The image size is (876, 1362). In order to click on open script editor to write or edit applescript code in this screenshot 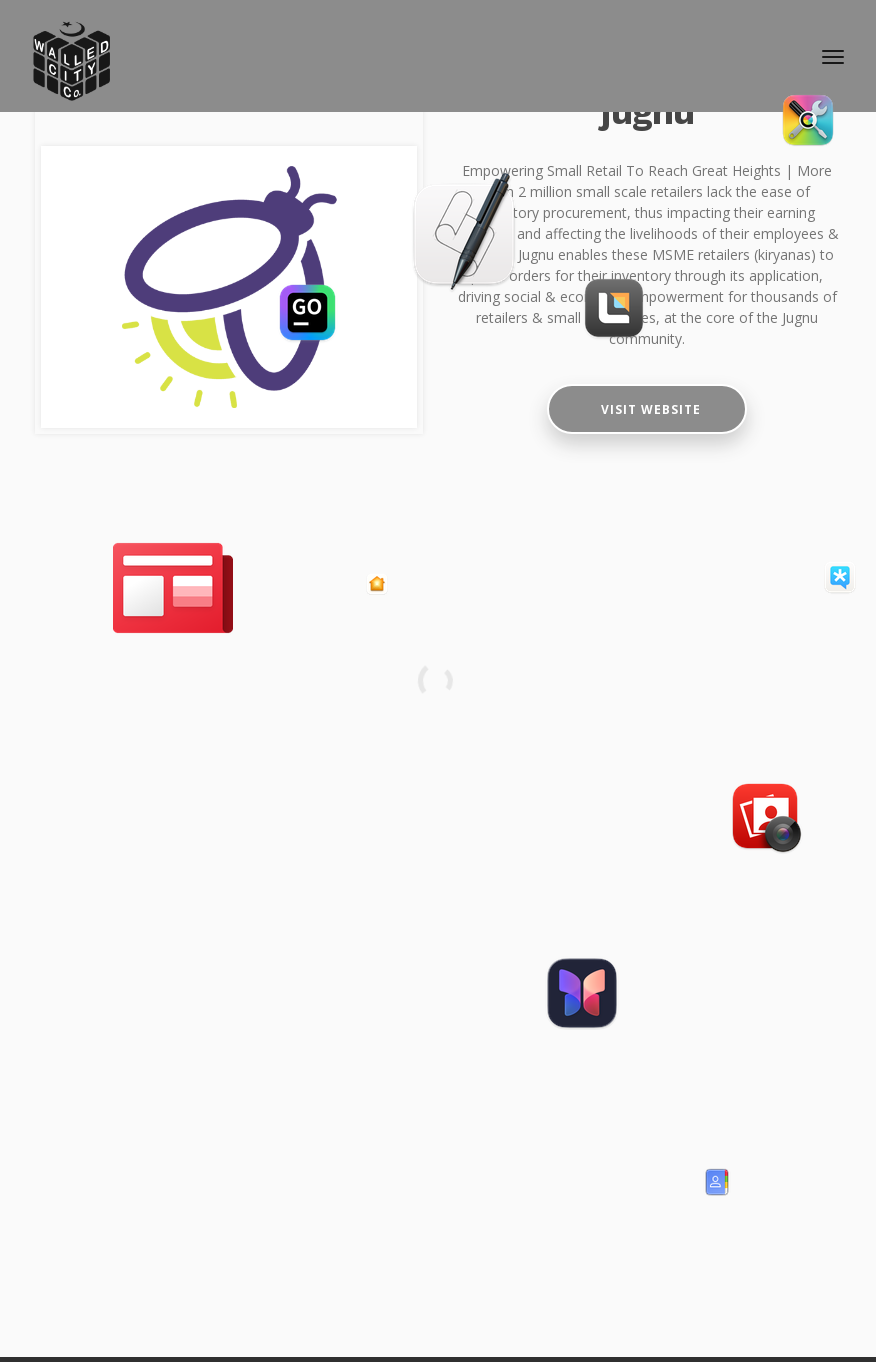, I will do `click(464, 234)`.